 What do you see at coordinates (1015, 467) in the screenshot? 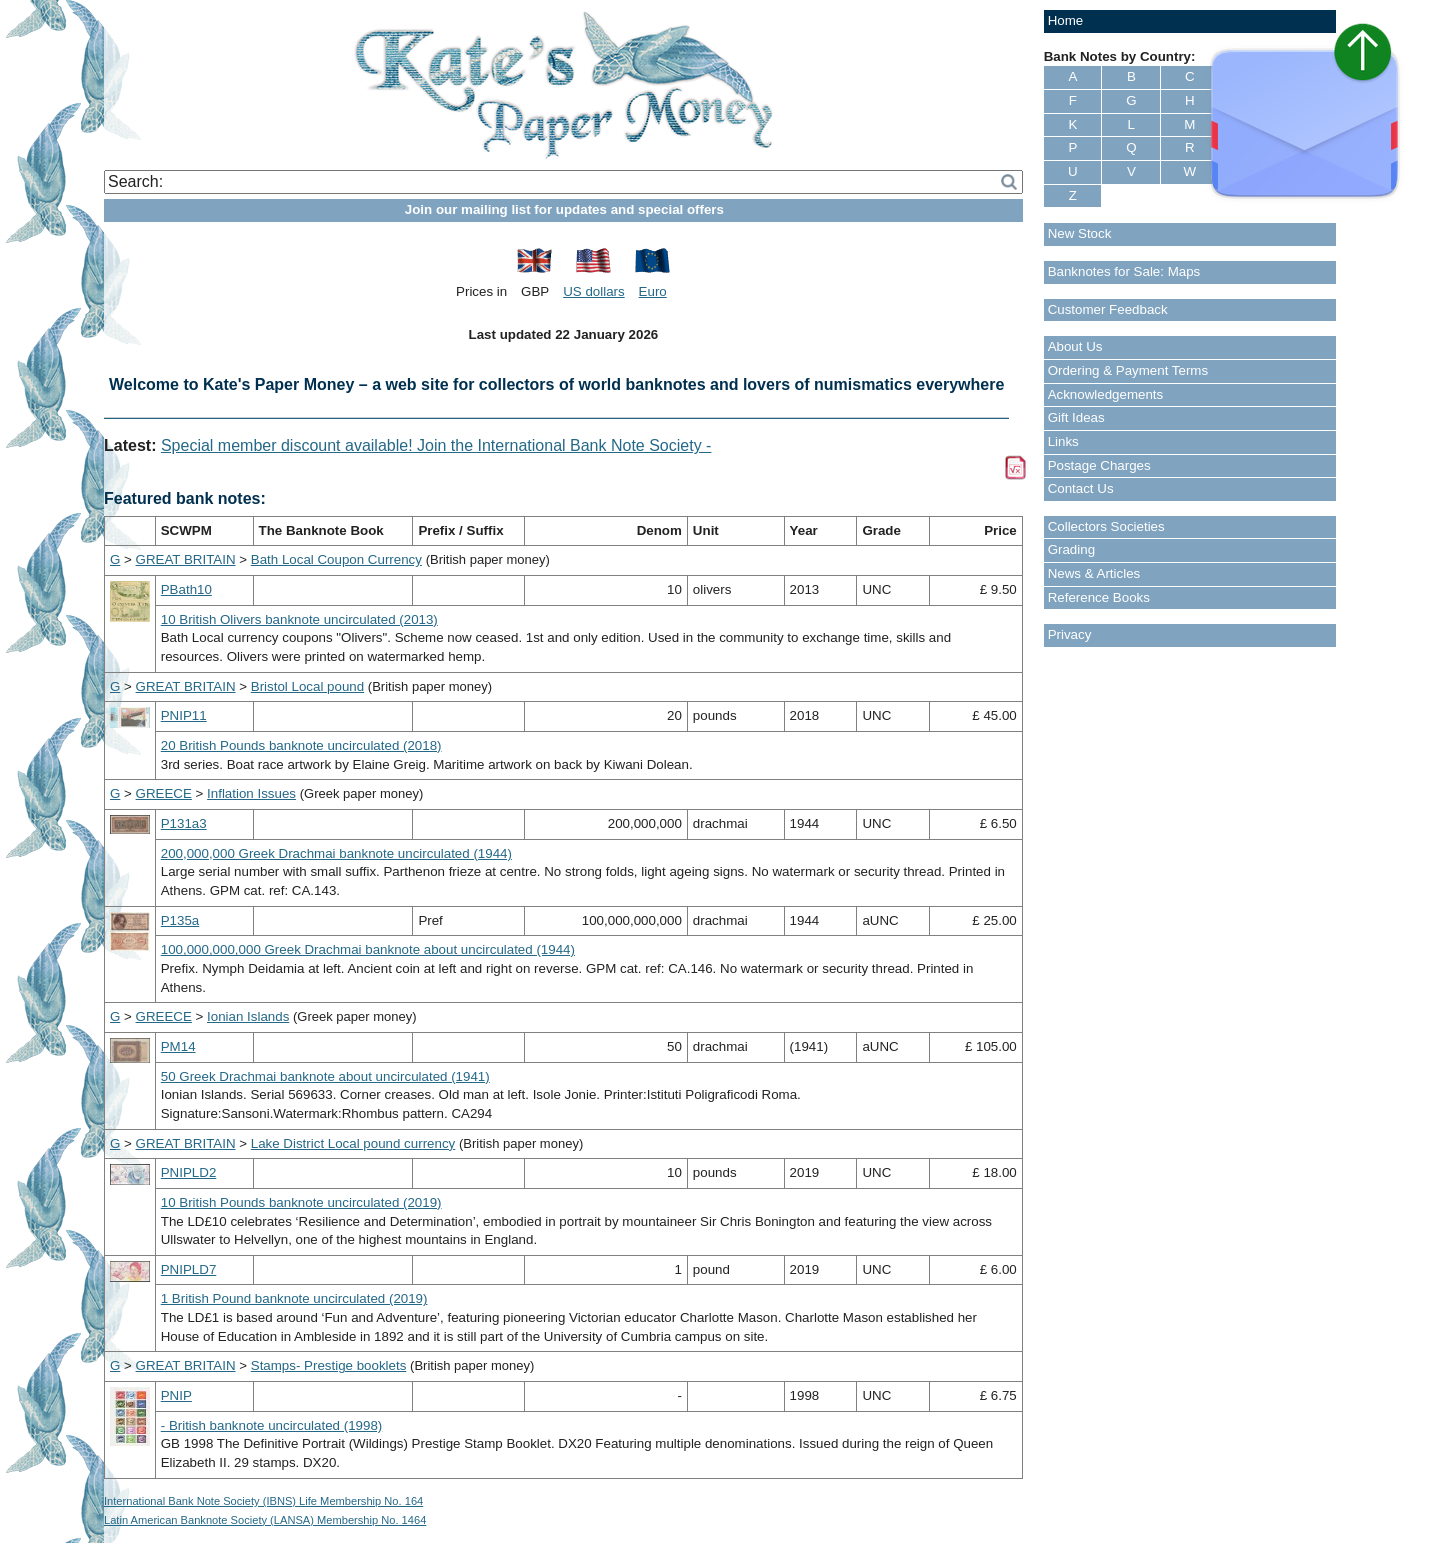
I see `libreoffice math formula file` at bounding box center [1015, 467].